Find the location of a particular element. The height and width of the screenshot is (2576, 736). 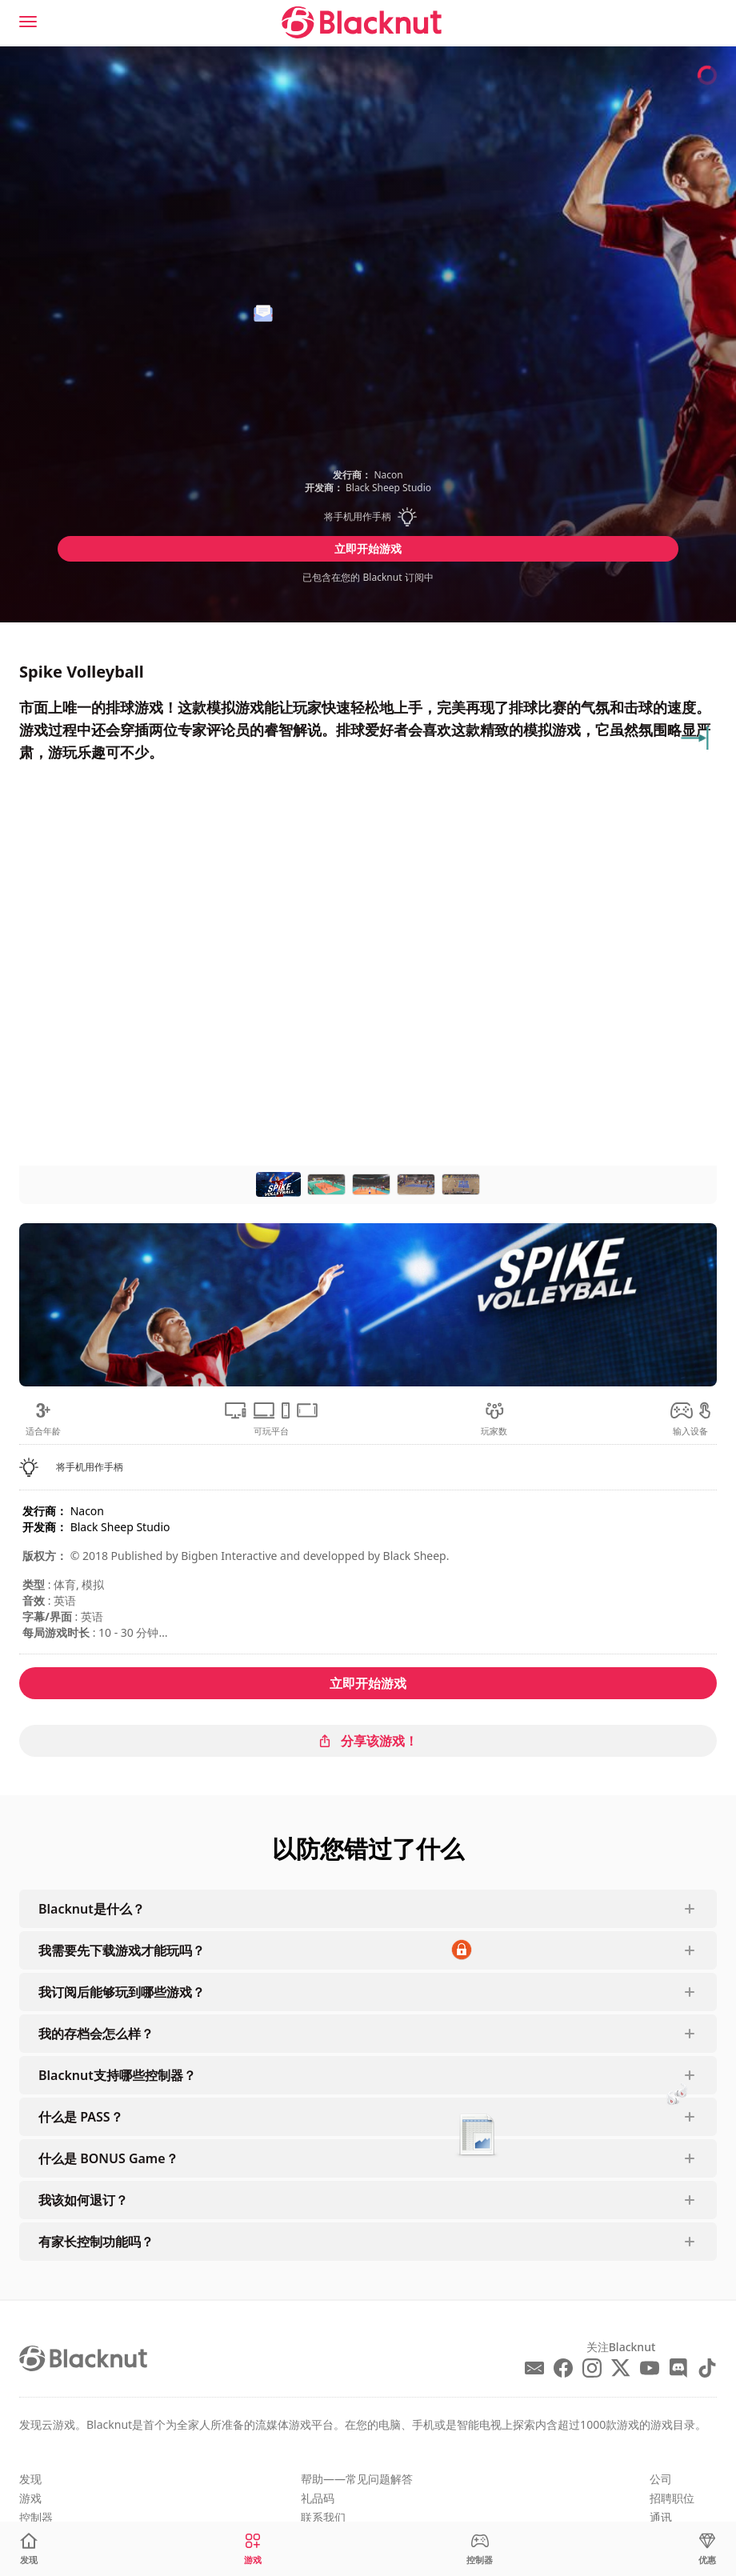

access screen lock or security settings is located at coordinates (462, 1950).